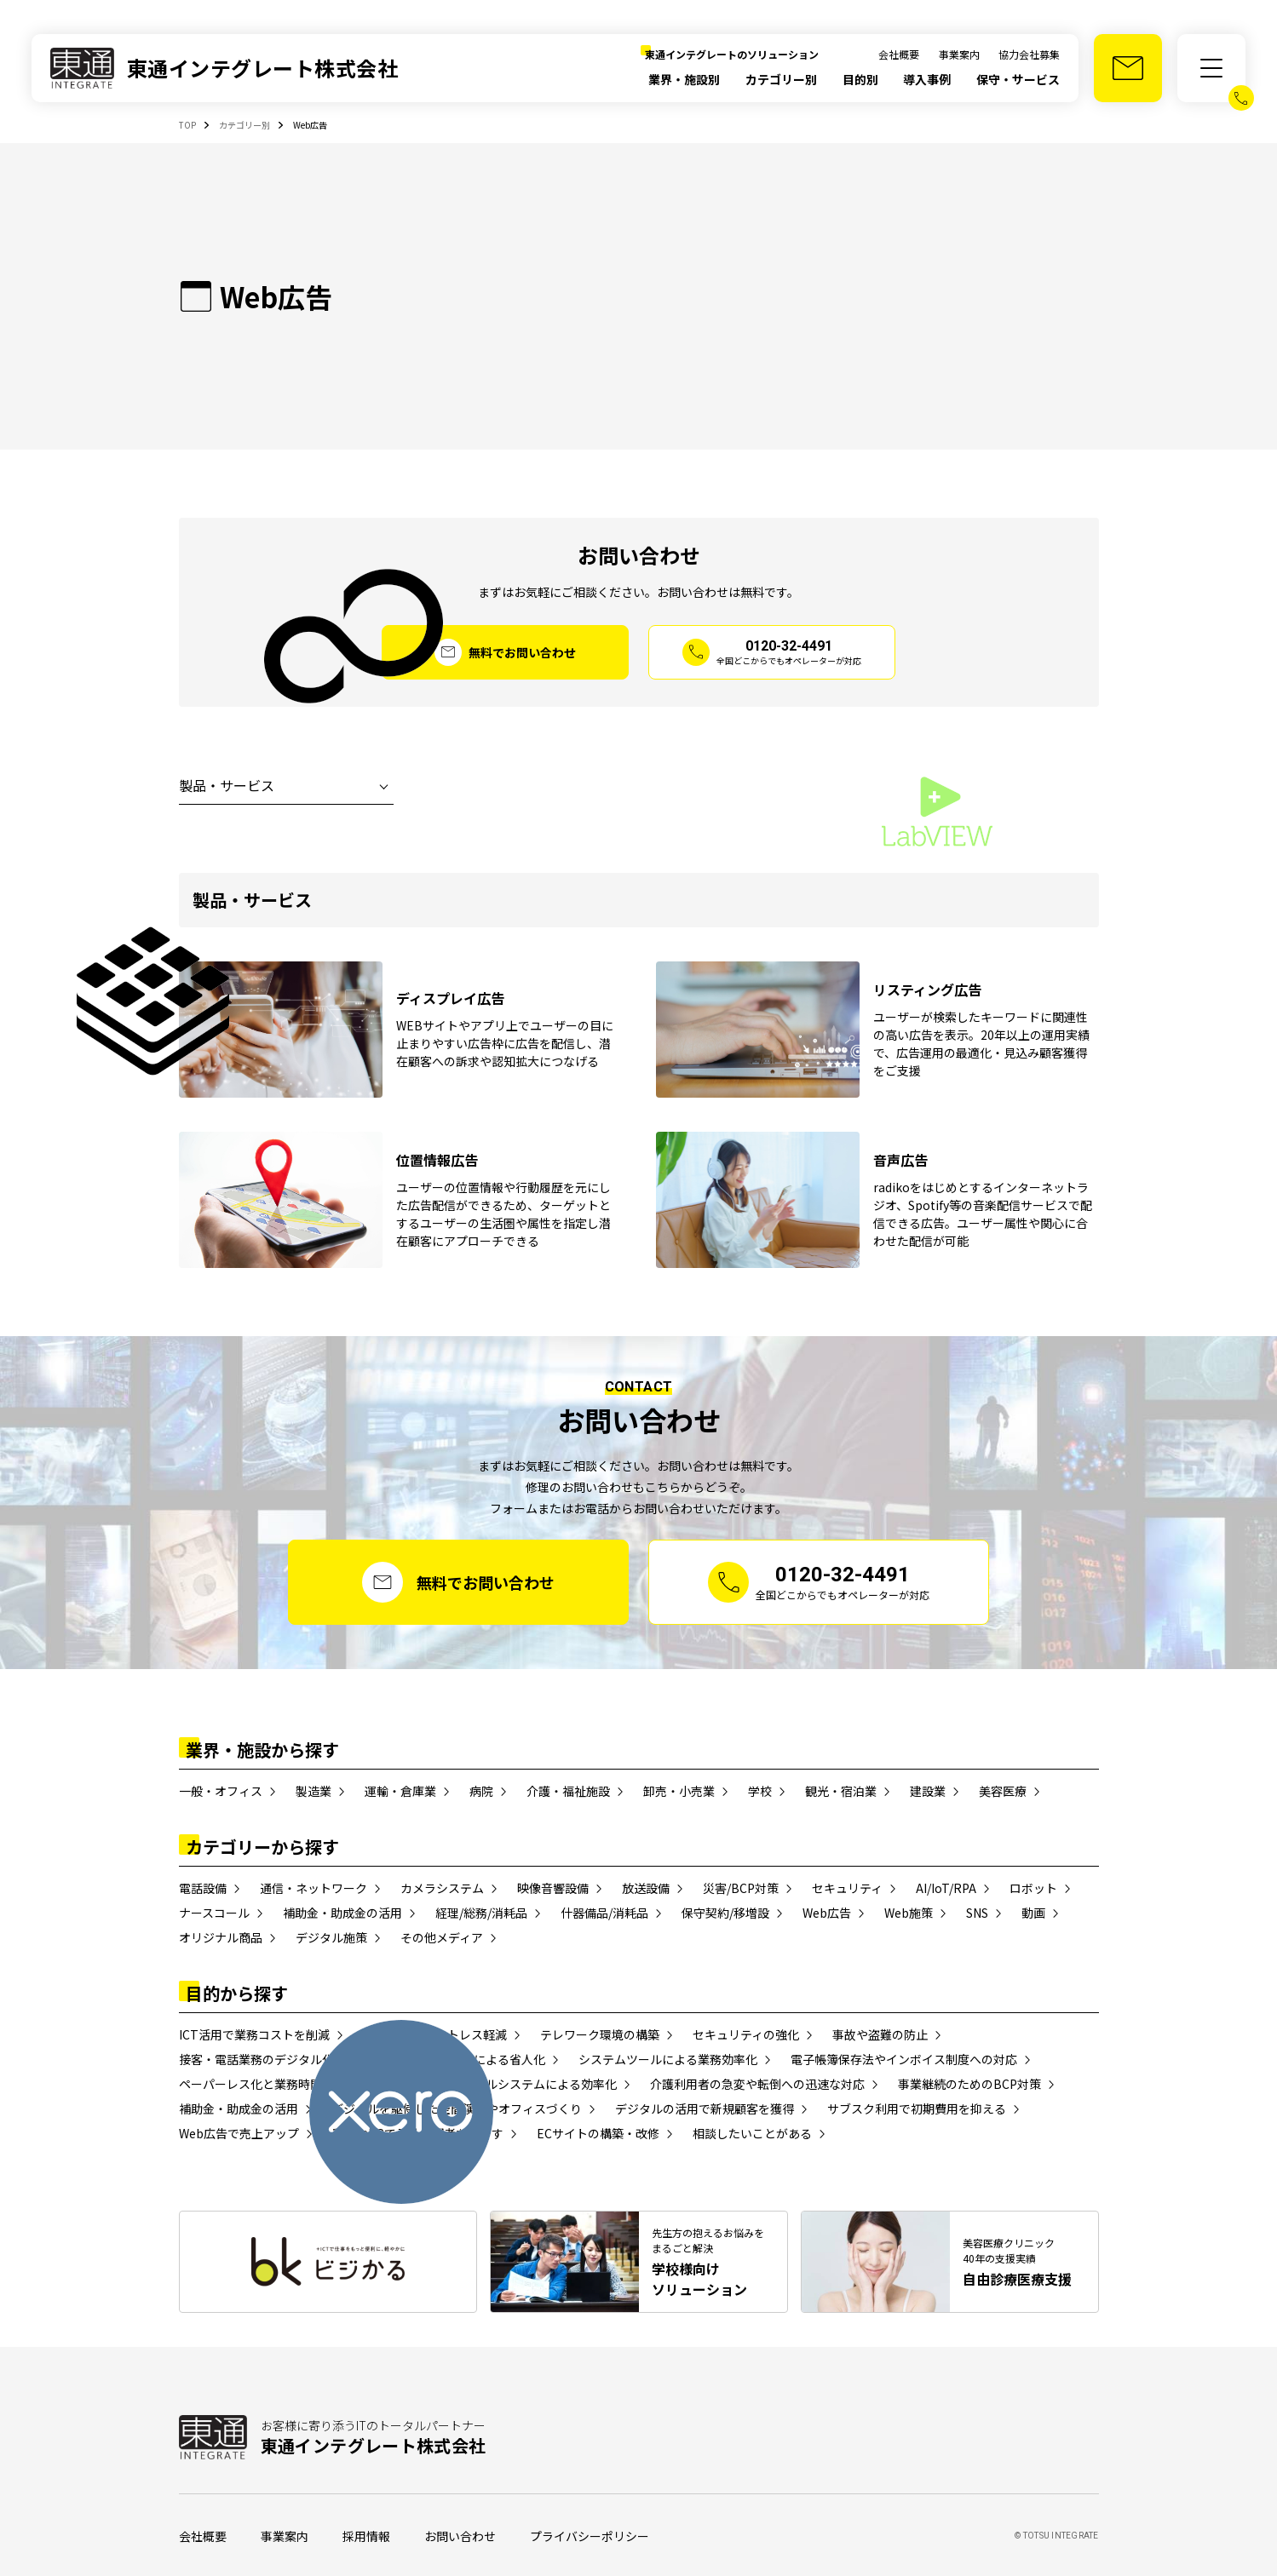  What do you see at coordinates (937, 812) in the screenshot?
I see `open LabVIEW application` at bounding box center [937, 812].